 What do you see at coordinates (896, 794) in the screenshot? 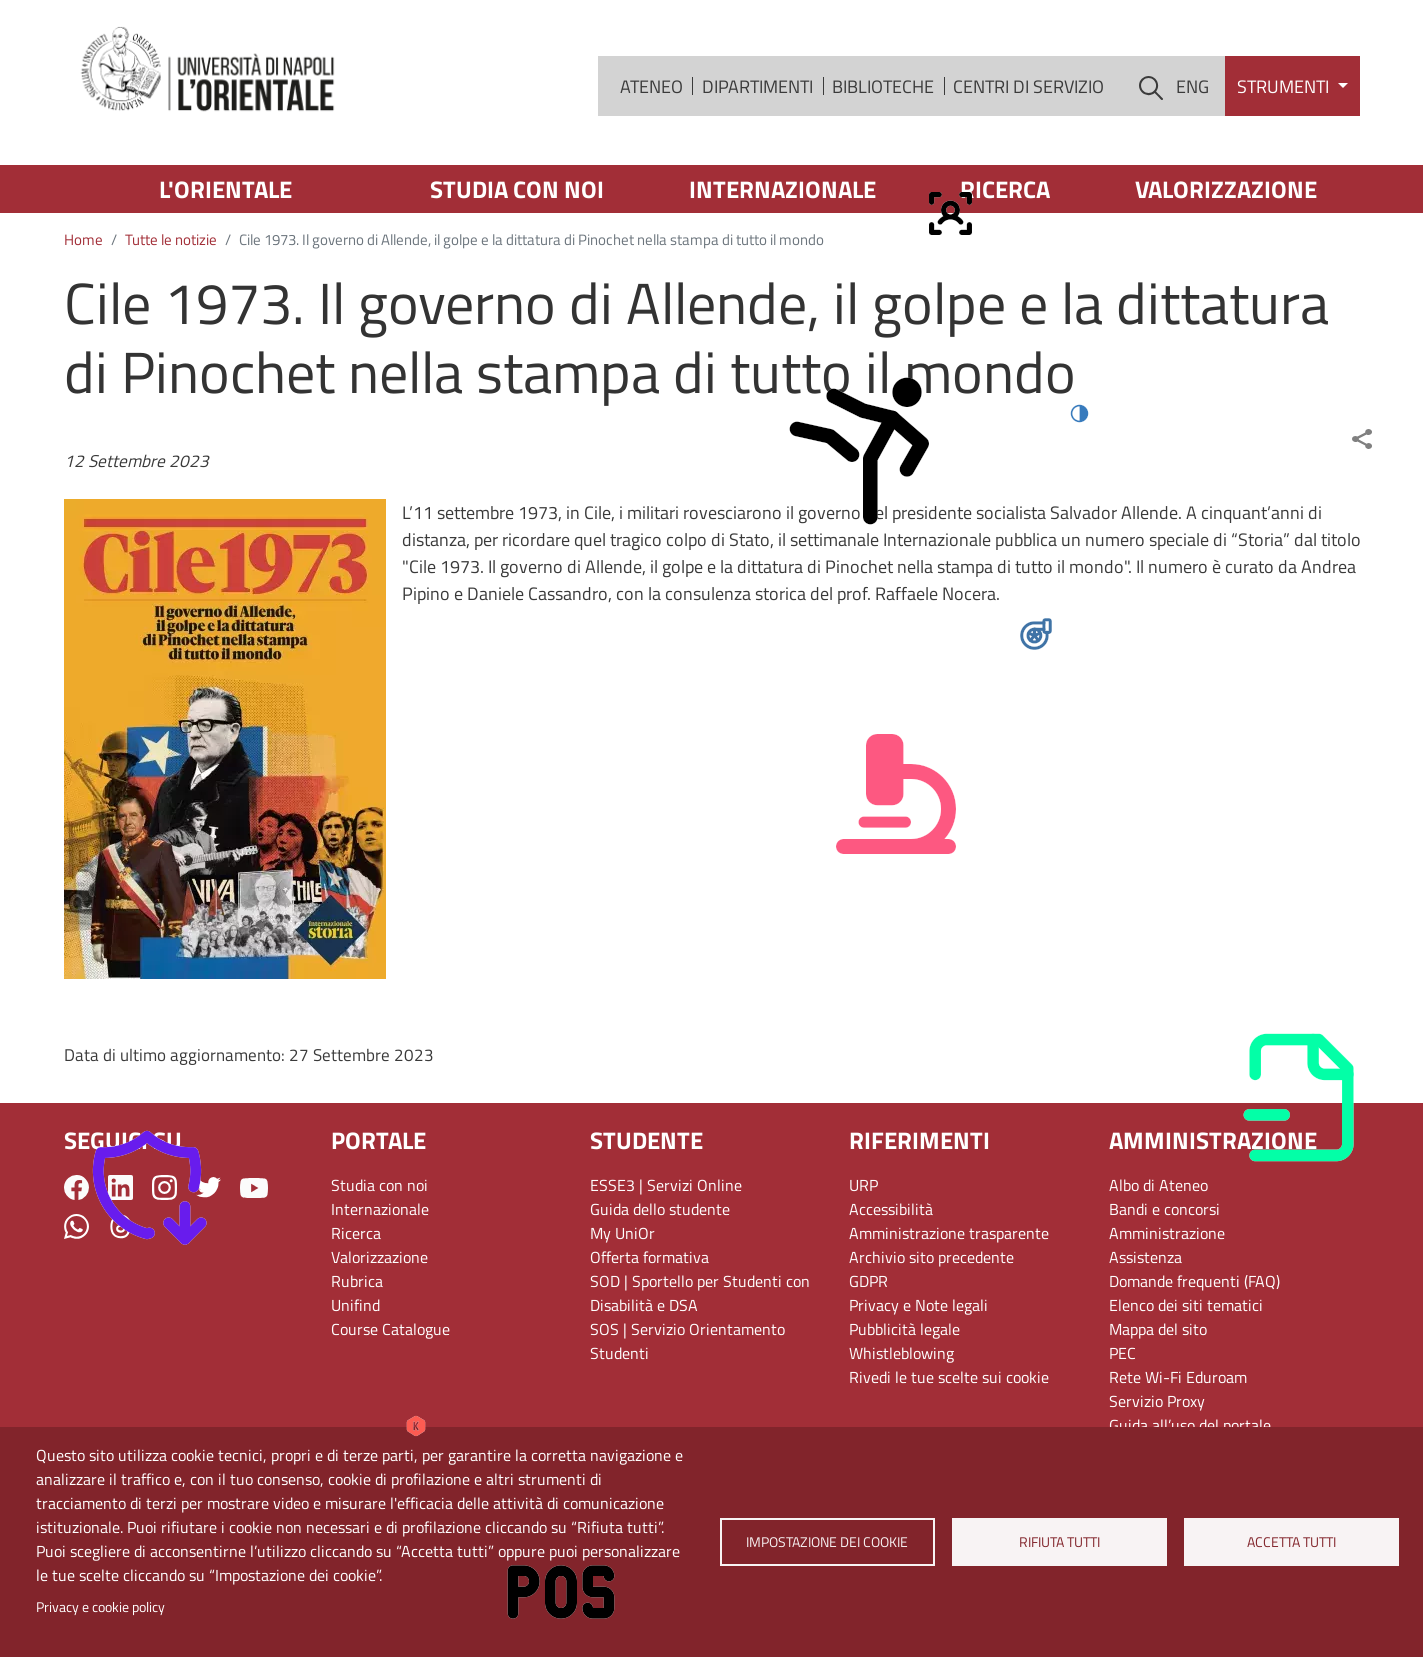
I see `access scientific or laboratory tools` at bounding box center [896, 794].